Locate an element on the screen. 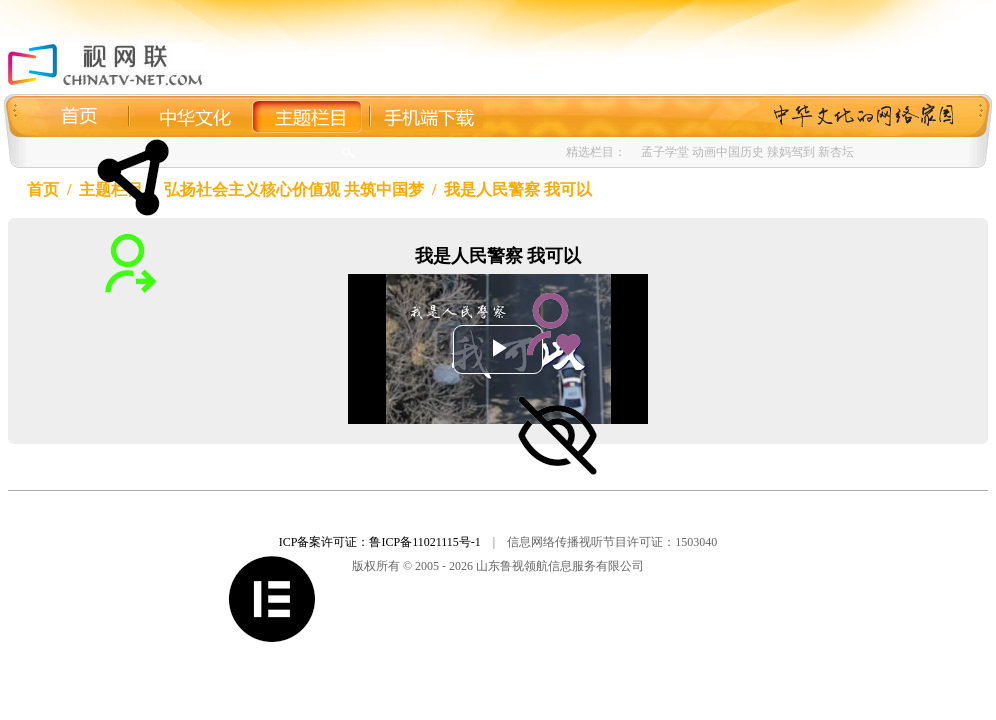 The image size is (996, 720). view network connections is located at coordinates (135, 177).